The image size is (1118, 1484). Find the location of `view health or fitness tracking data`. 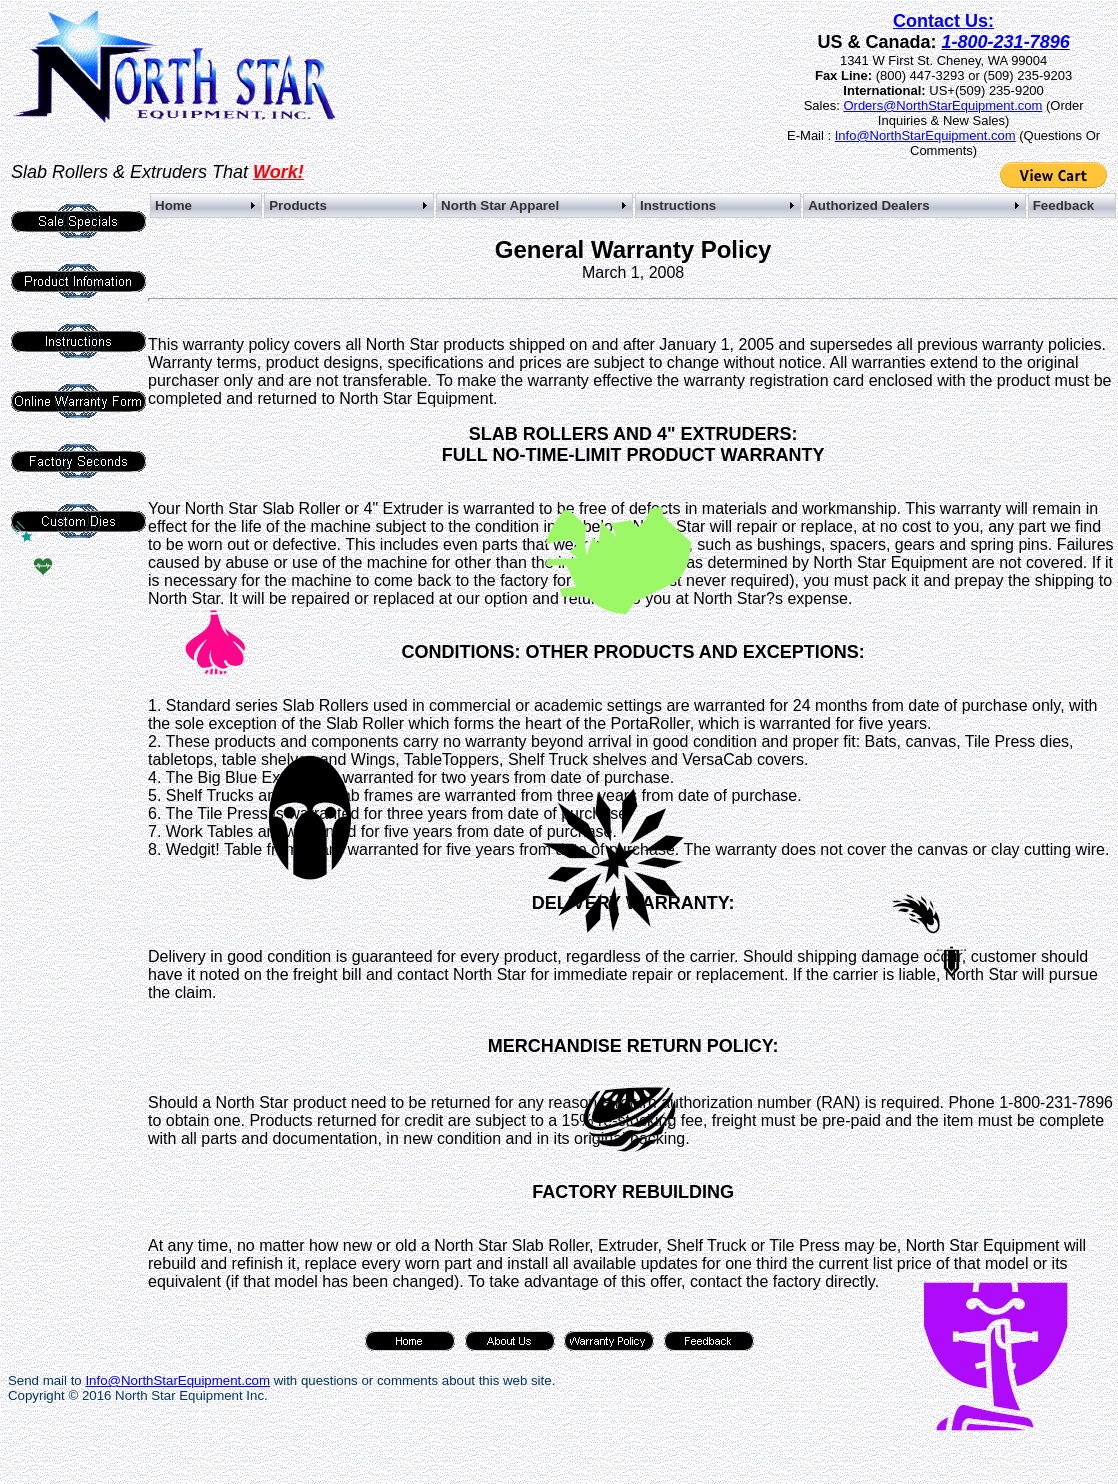

view health or fitness tracking data is located at coordinates (43, 567).